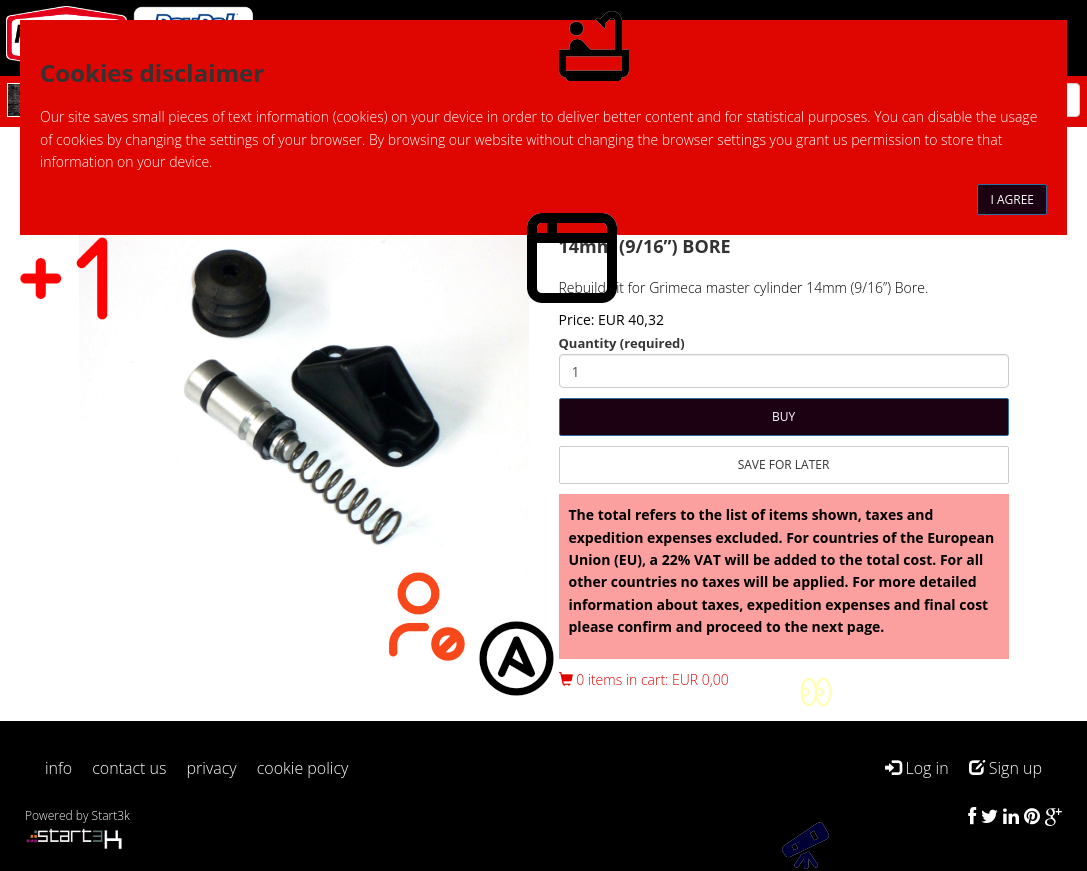 This screenshot has width=1087, height=871. What do you see at coordinates (418, 614) in the screenshot?
I see `cancel or block a user account` at bounding box center [418, 614].